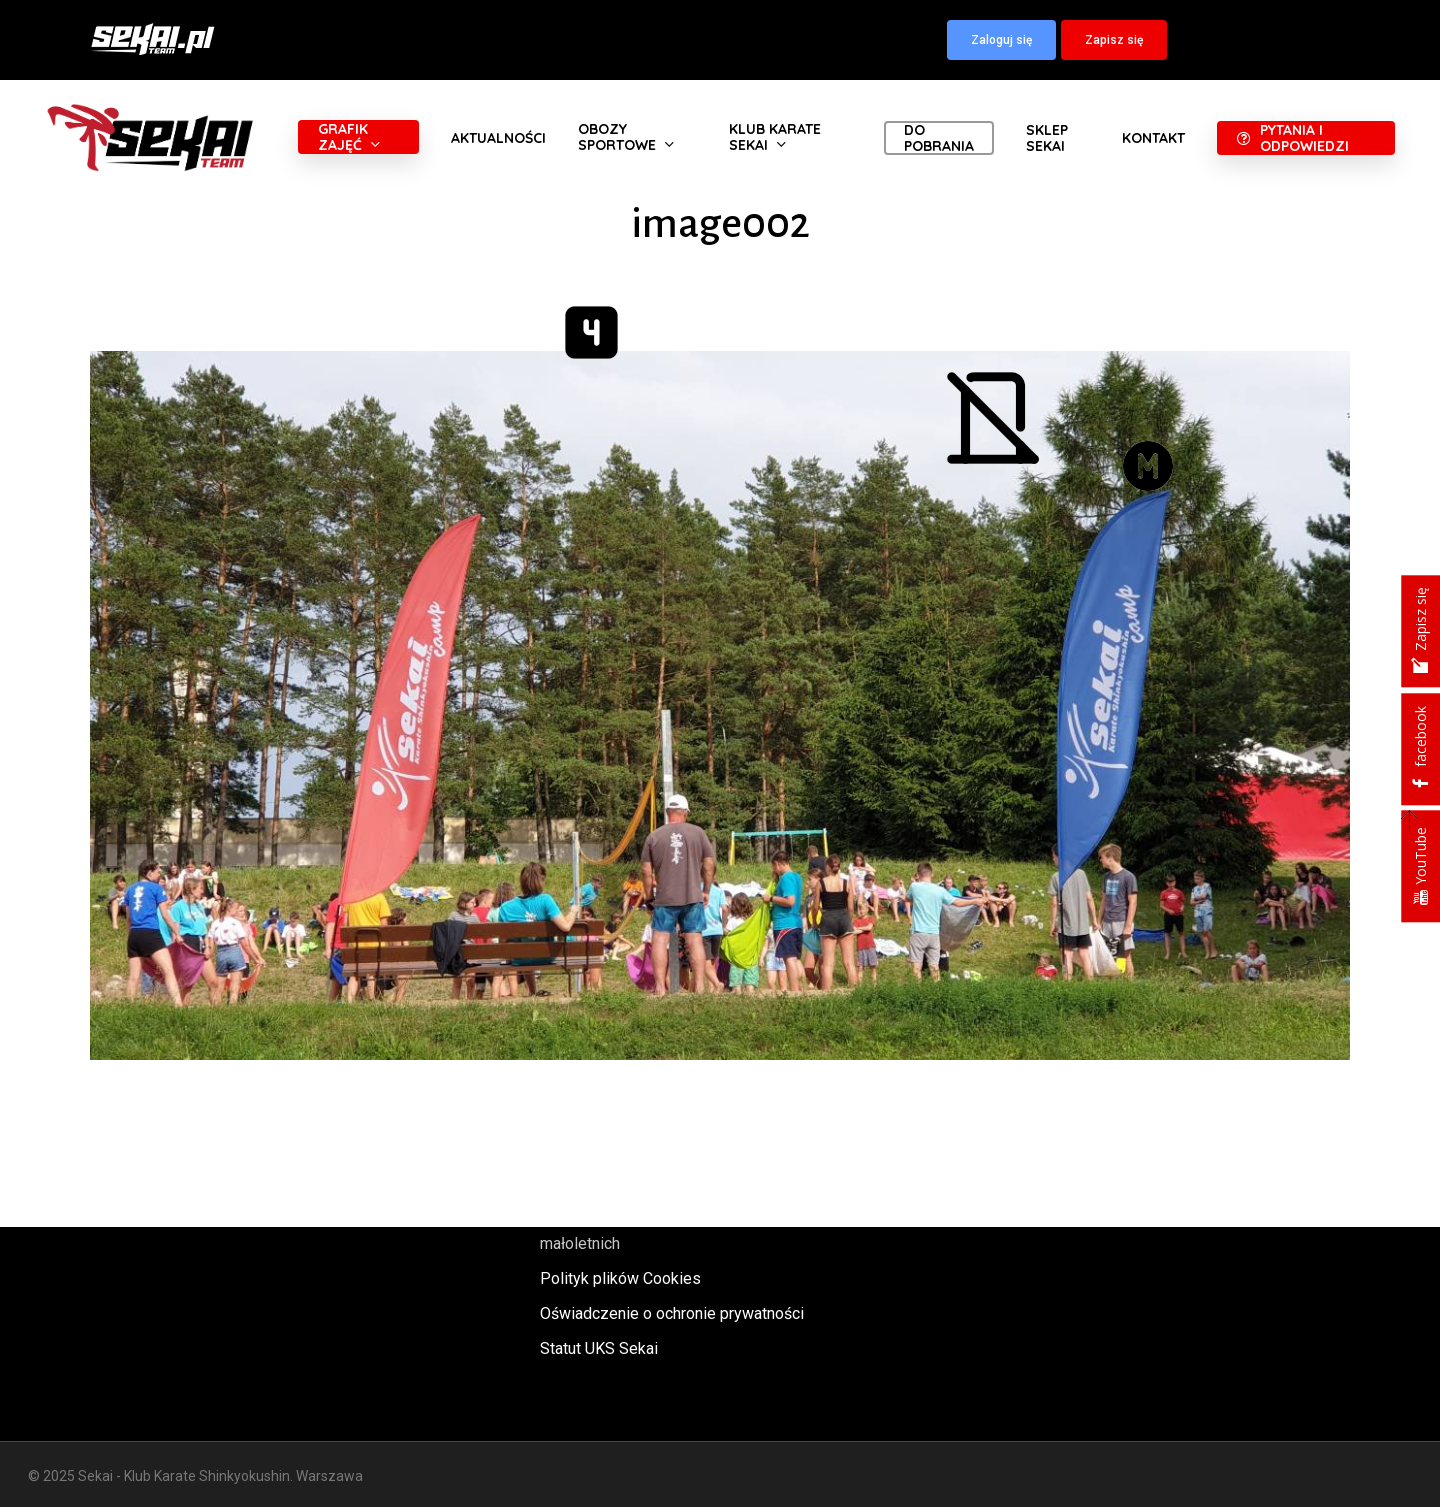 This screenshot has width=1440, height=1507. What do you see at coordinates (993, 418) in the screenshot?
I see `door access disabled or unavailable` at bounding box center [993, 418].